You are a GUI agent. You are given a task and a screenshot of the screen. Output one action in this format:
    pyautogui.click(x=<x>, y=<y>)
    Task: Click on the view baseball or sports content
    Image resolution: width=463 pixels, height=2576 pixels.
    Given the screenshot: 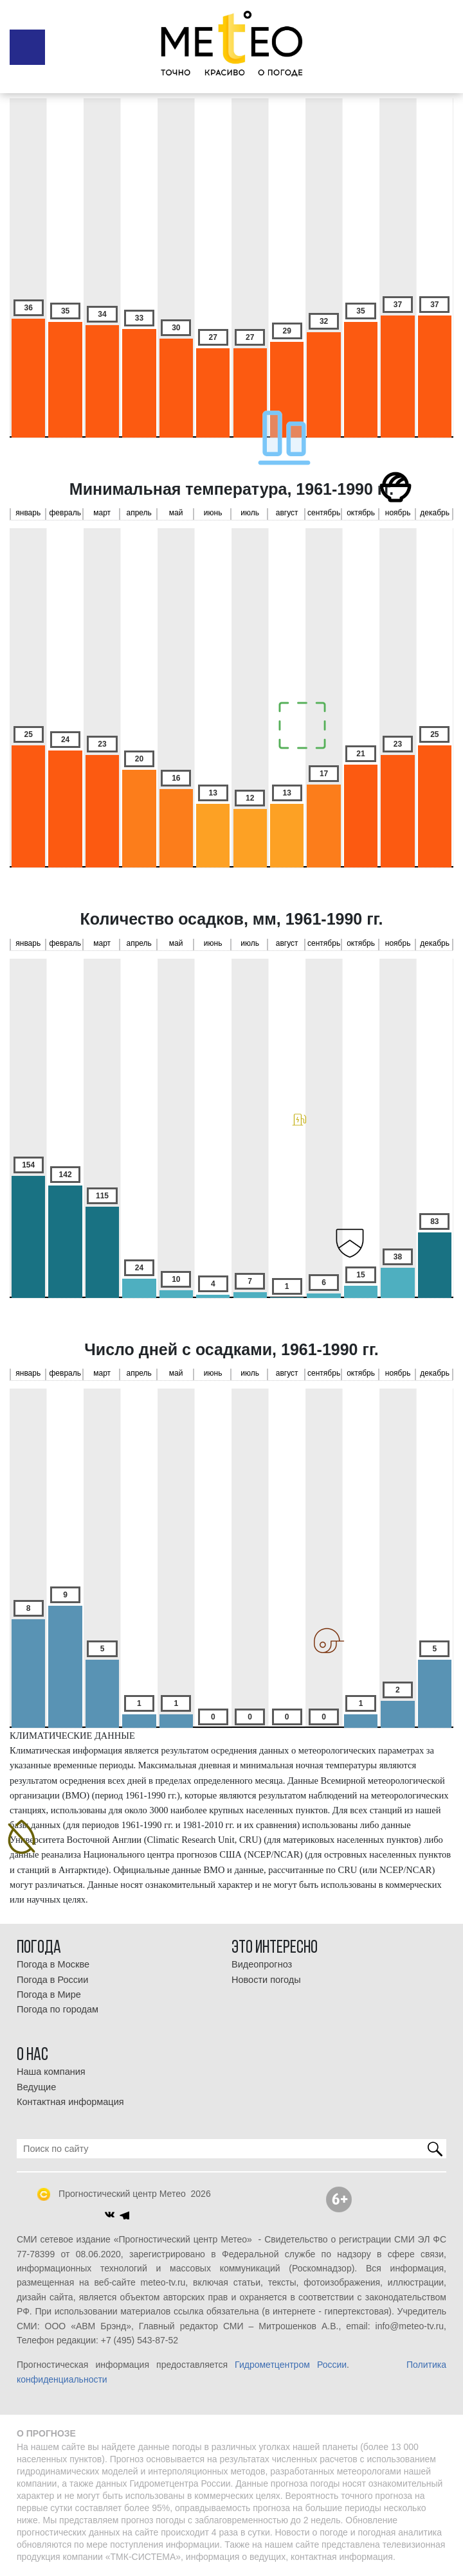 What is the action you would take?
    pyautogui.click(x=328, y=1641)
    